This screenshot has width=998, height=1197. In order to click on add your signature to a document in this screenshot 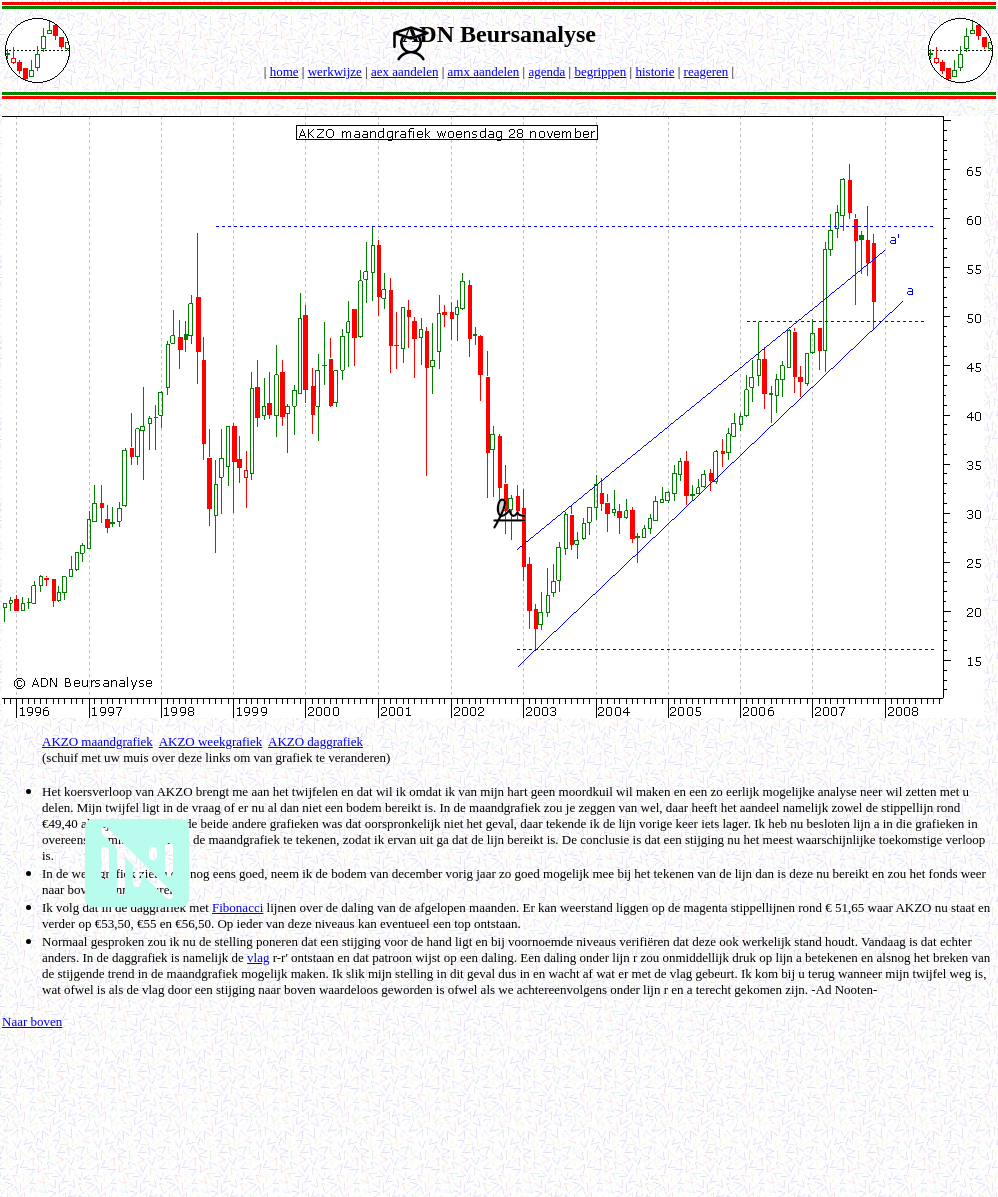, I will do `click(509, 513)`.